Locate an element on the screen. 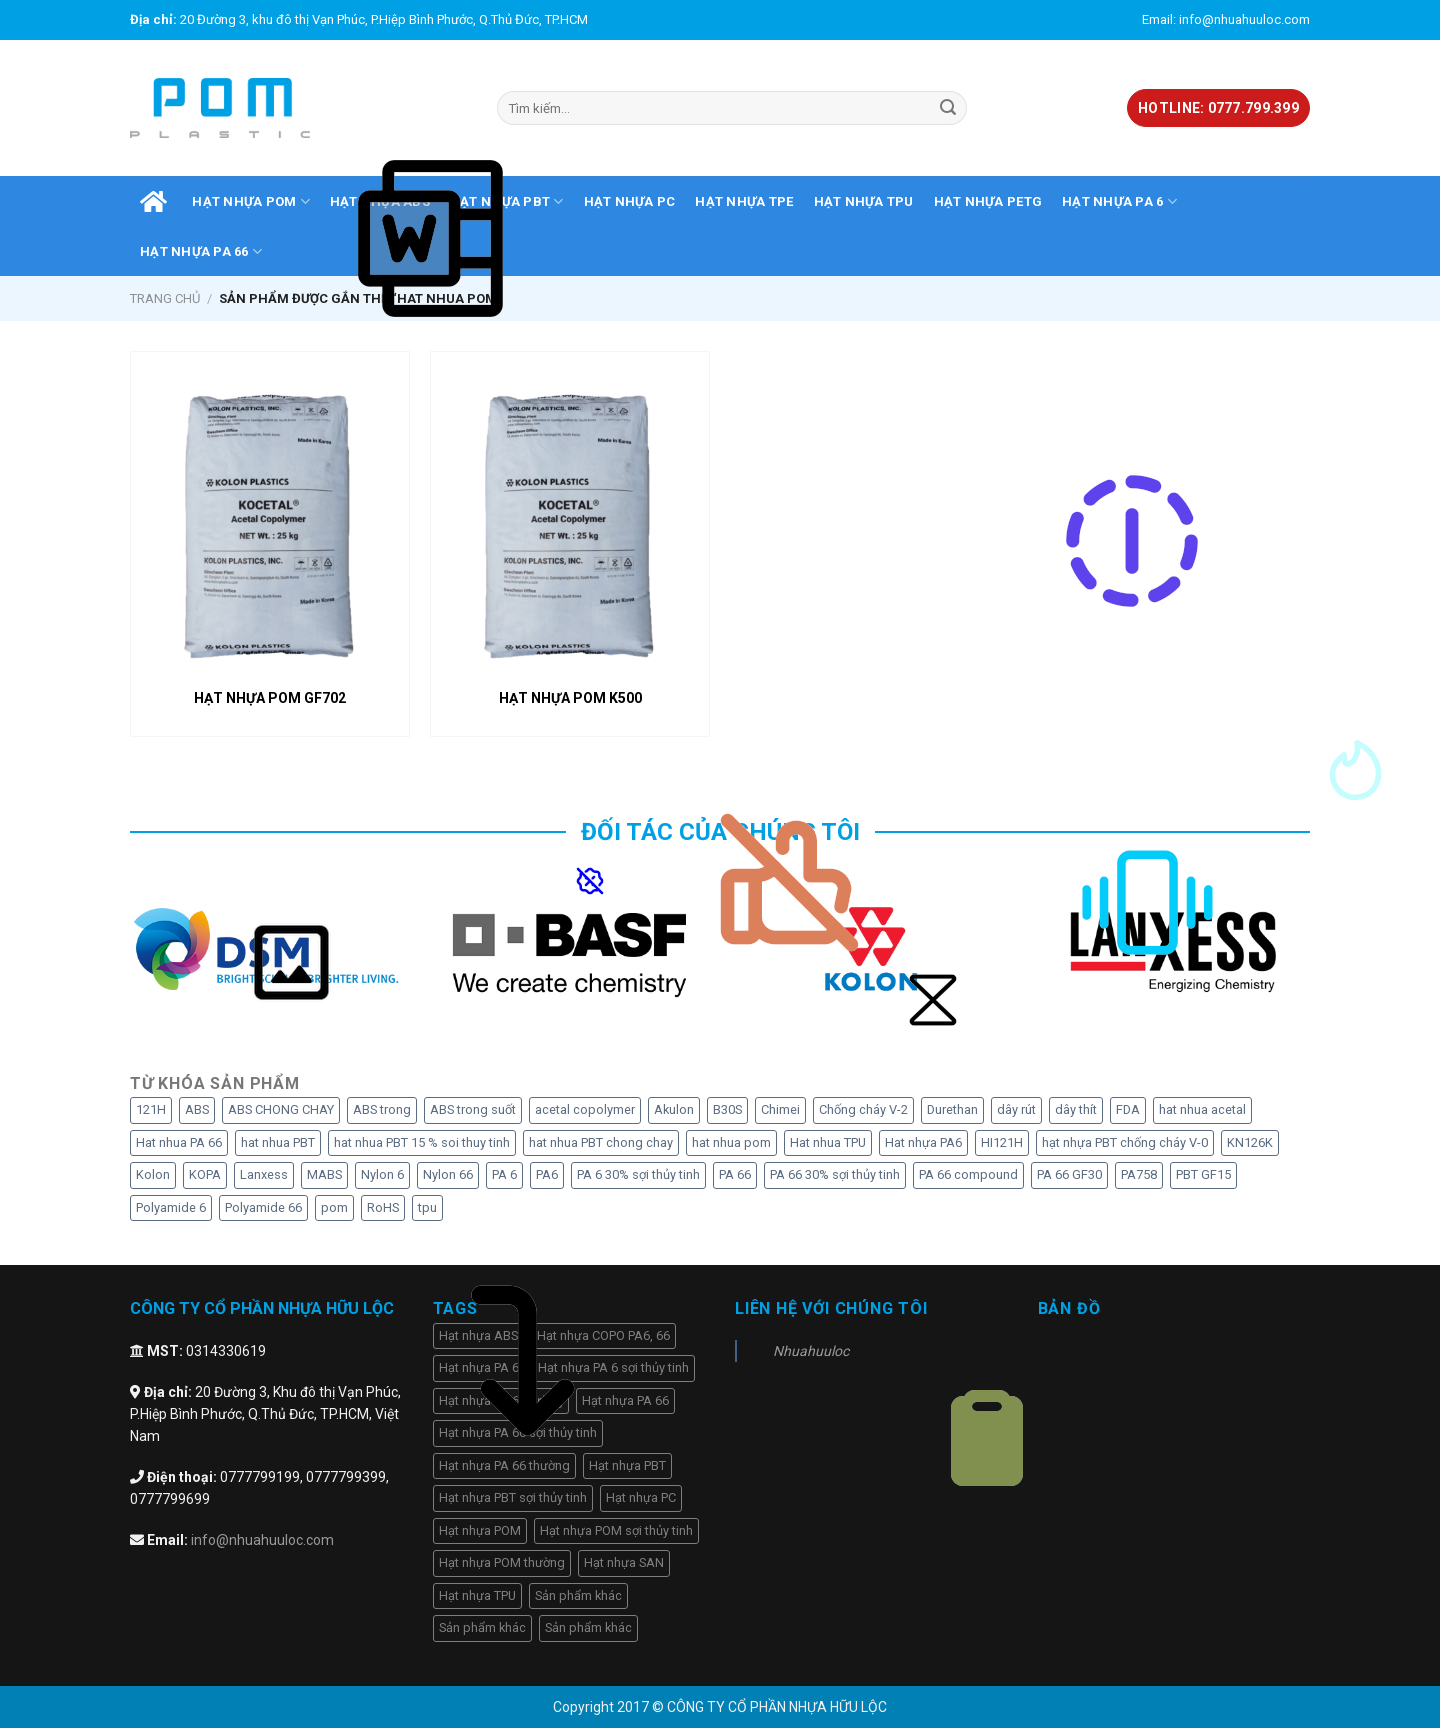 Image resolution: width=1440 pixels, height=1728 pixels. indicates loading or processing in progress is located at coordinates (933, 1000).